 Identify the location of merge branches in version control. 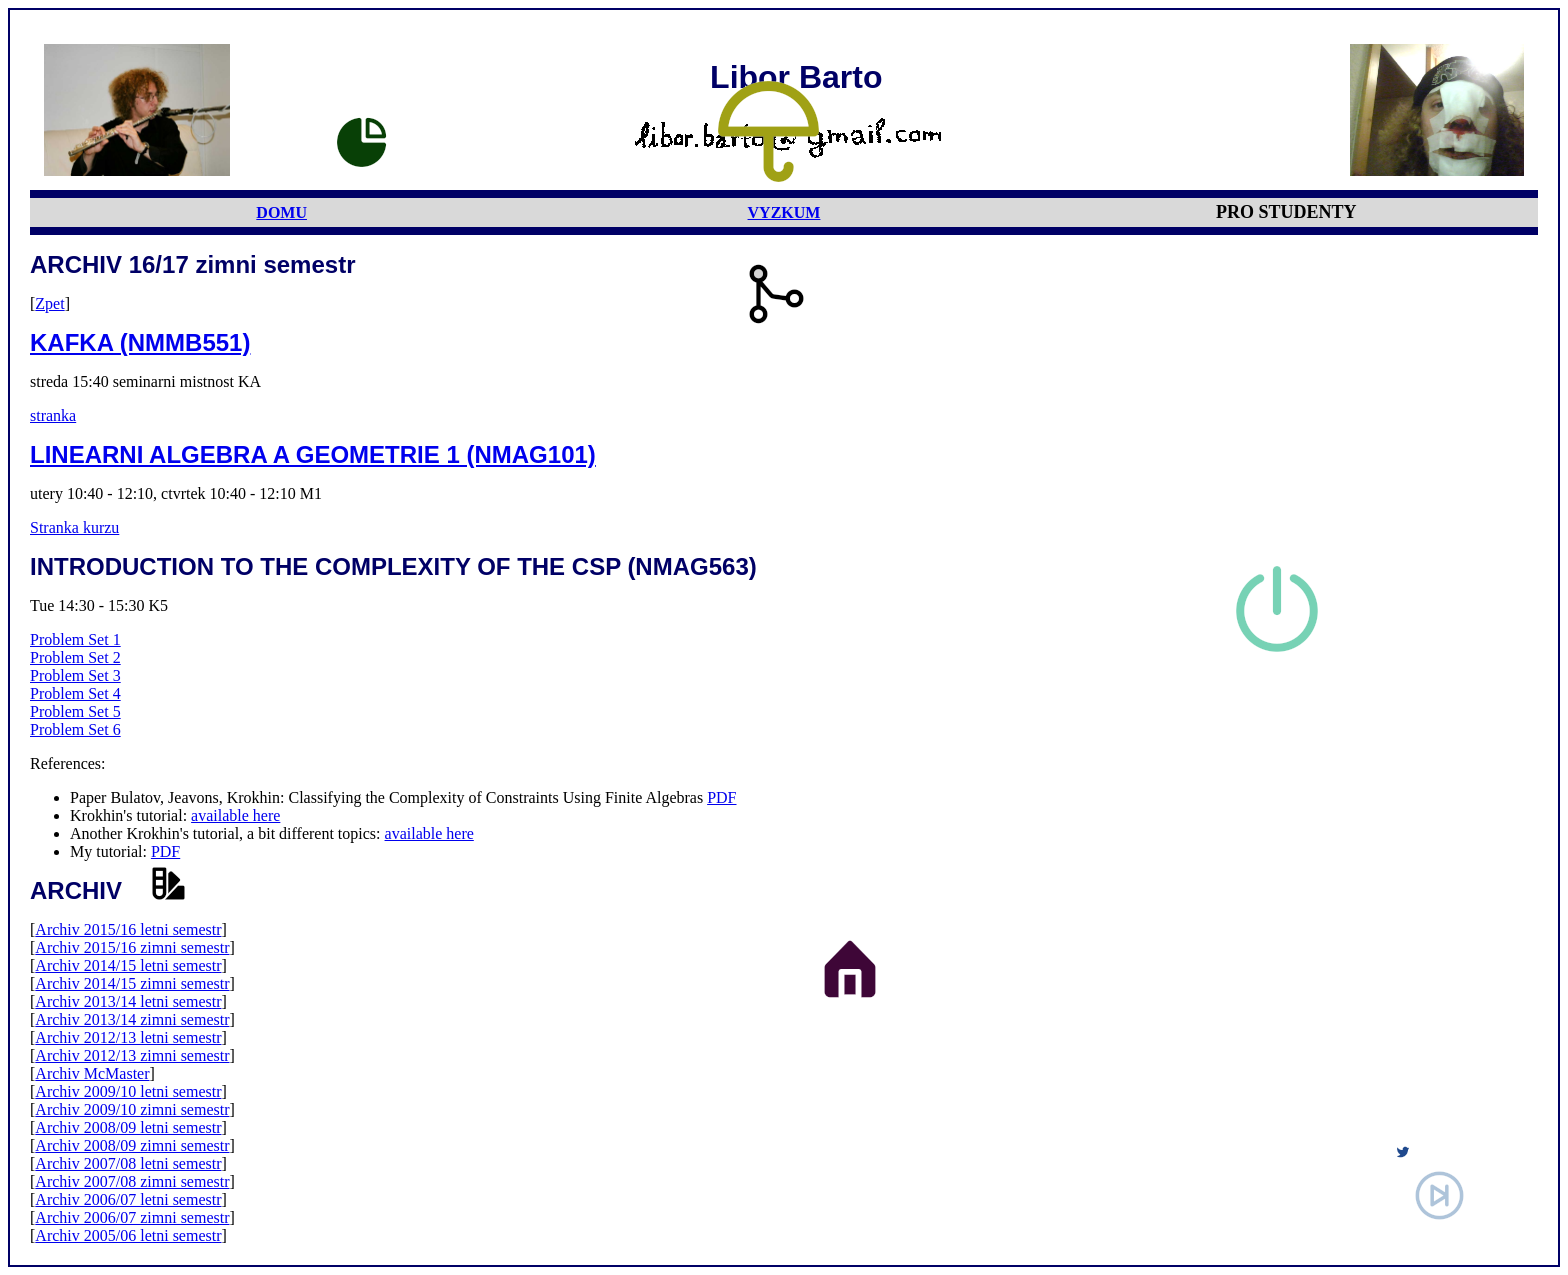
(772, 294).